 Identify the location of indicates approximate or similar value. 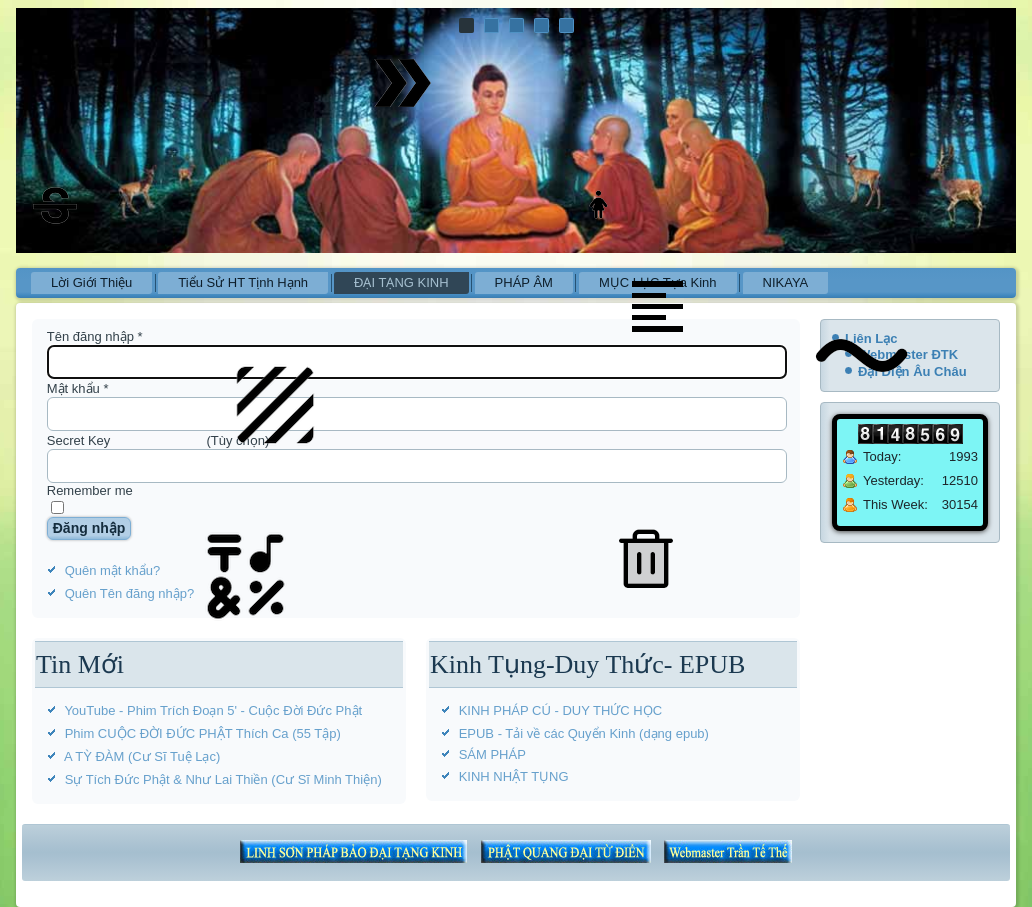
(861, 355).